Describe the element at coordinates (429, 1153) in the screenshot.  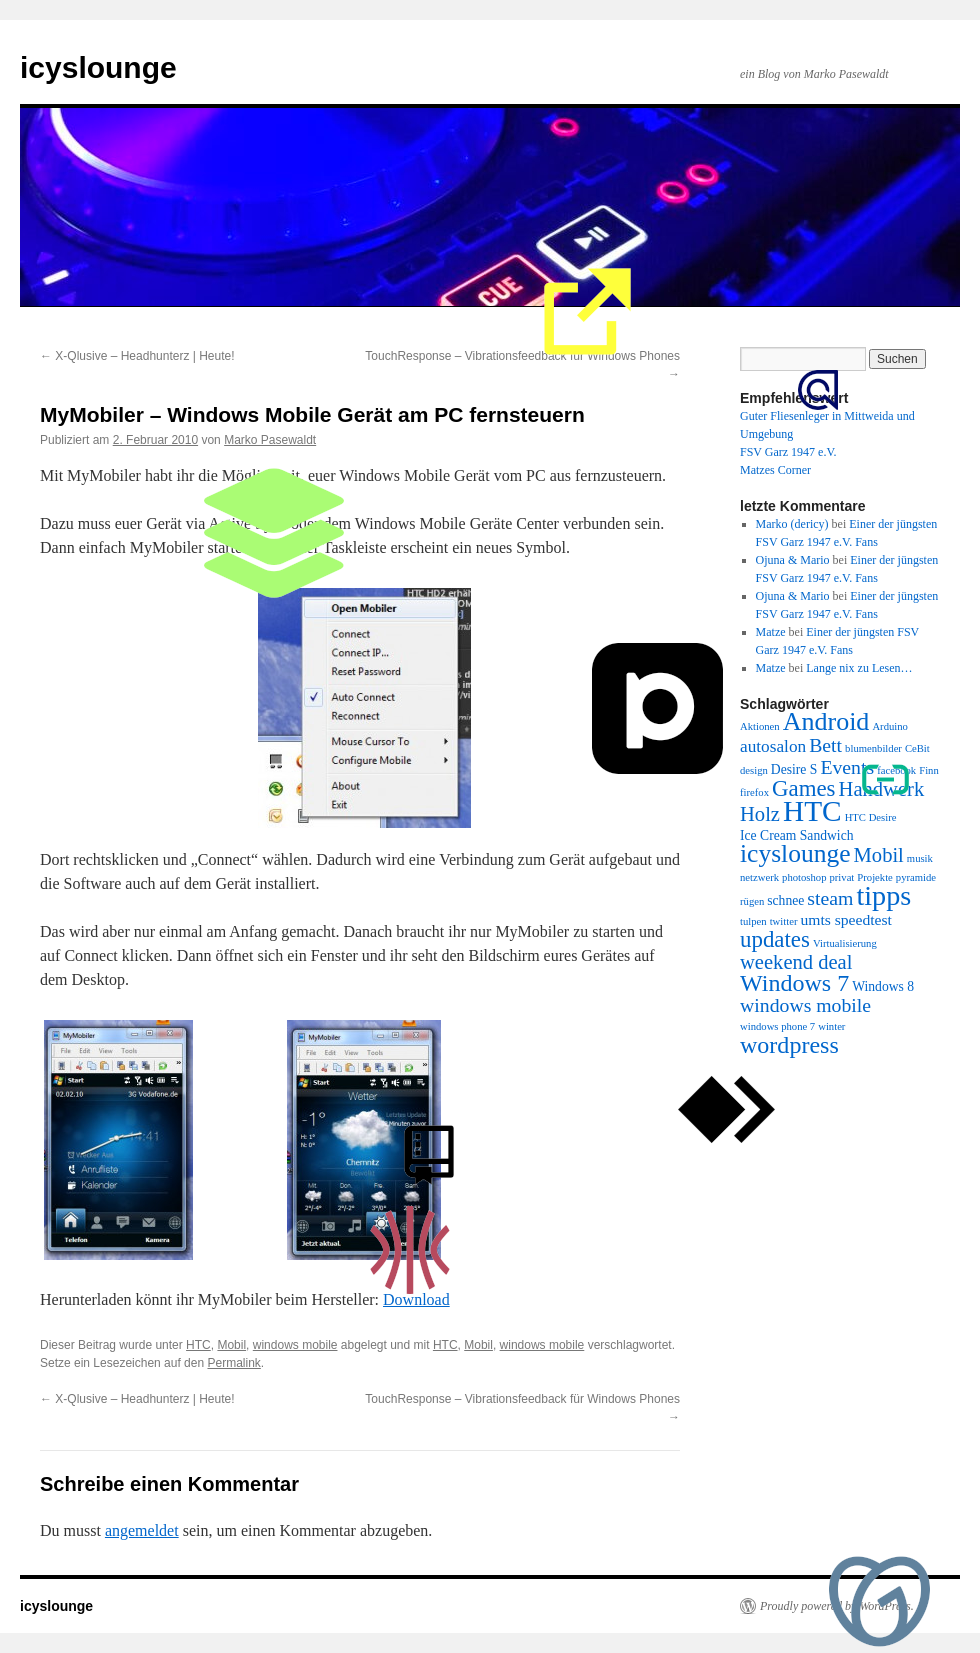
I see `access a git repository` at that location.